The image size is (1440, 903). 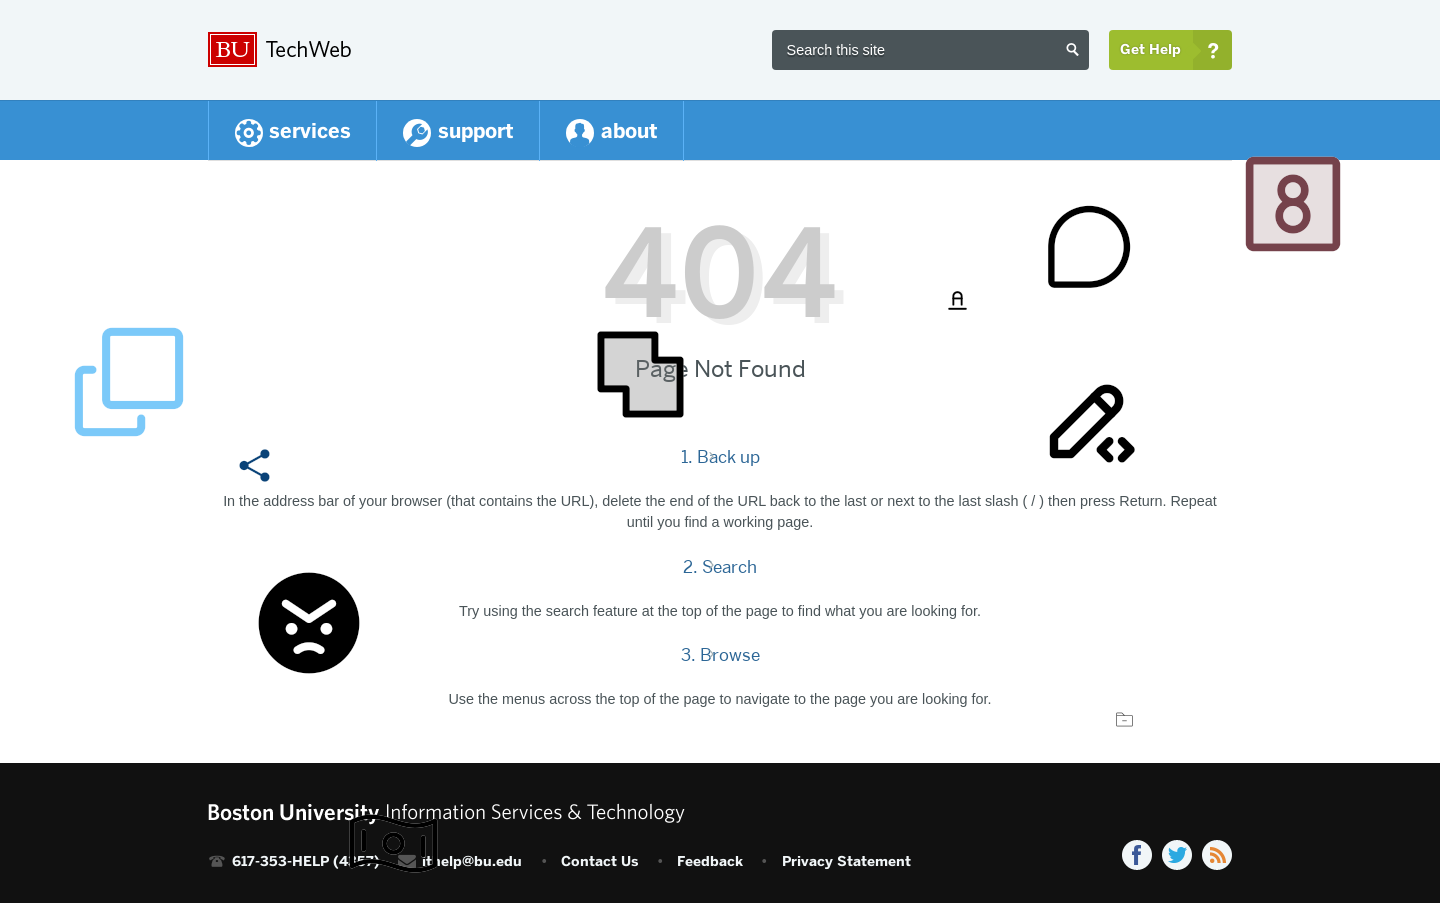 I want to click on select or input the number eight, so click(x=1293, y=204).